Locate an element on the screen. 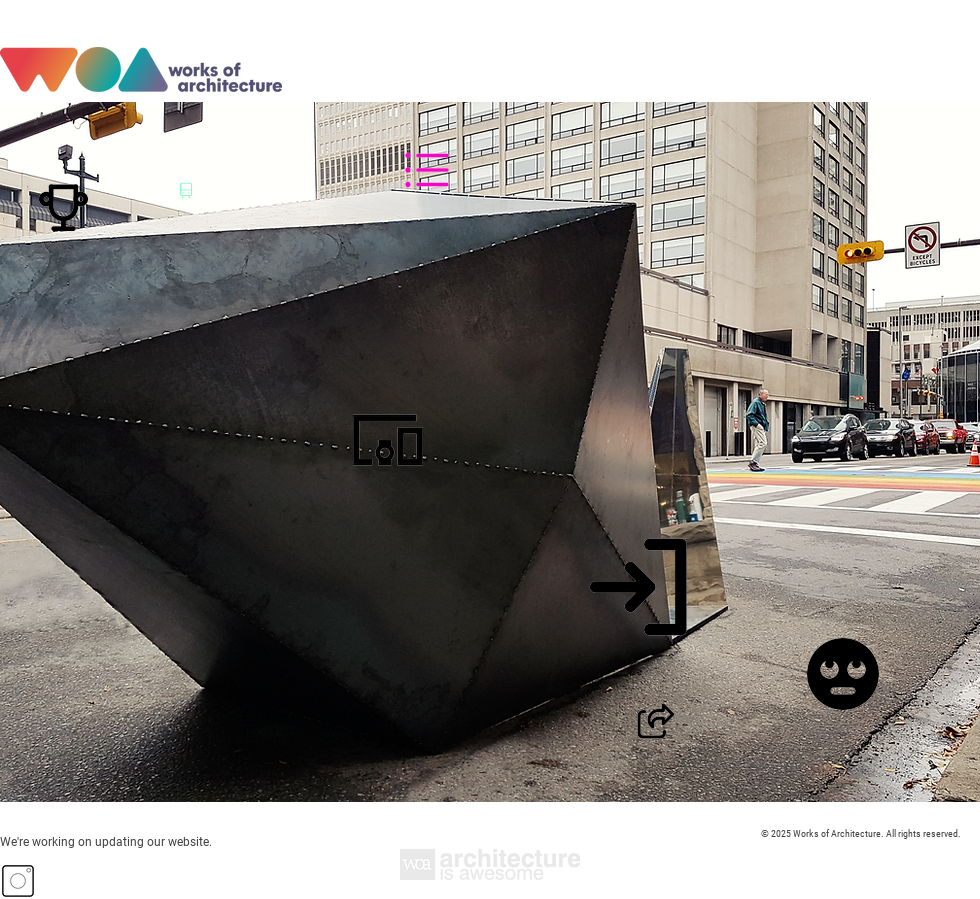 The image size is (980, 899). sign in to your account is located at coordinates (646, 587).